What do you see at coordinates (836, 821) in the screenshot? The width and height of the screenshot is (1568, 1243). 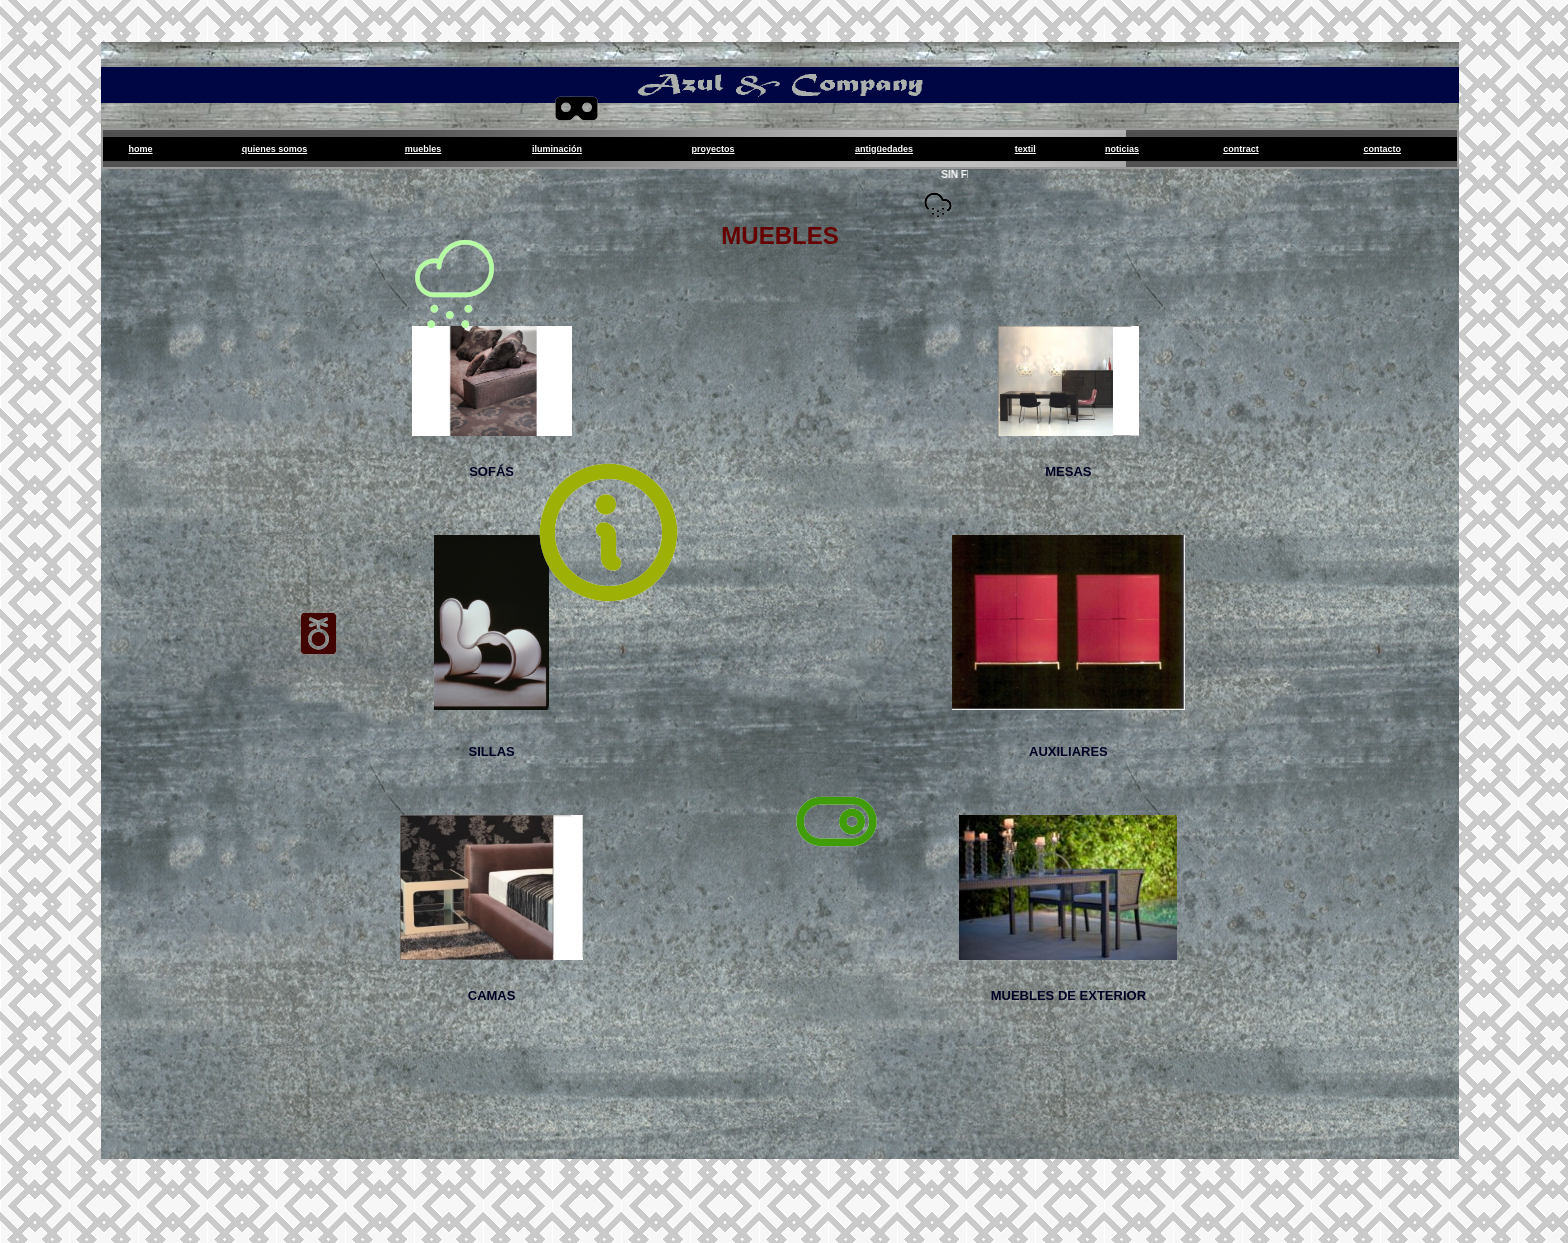 I see `toggle switch in the on position` at bounding box center [836, 821].